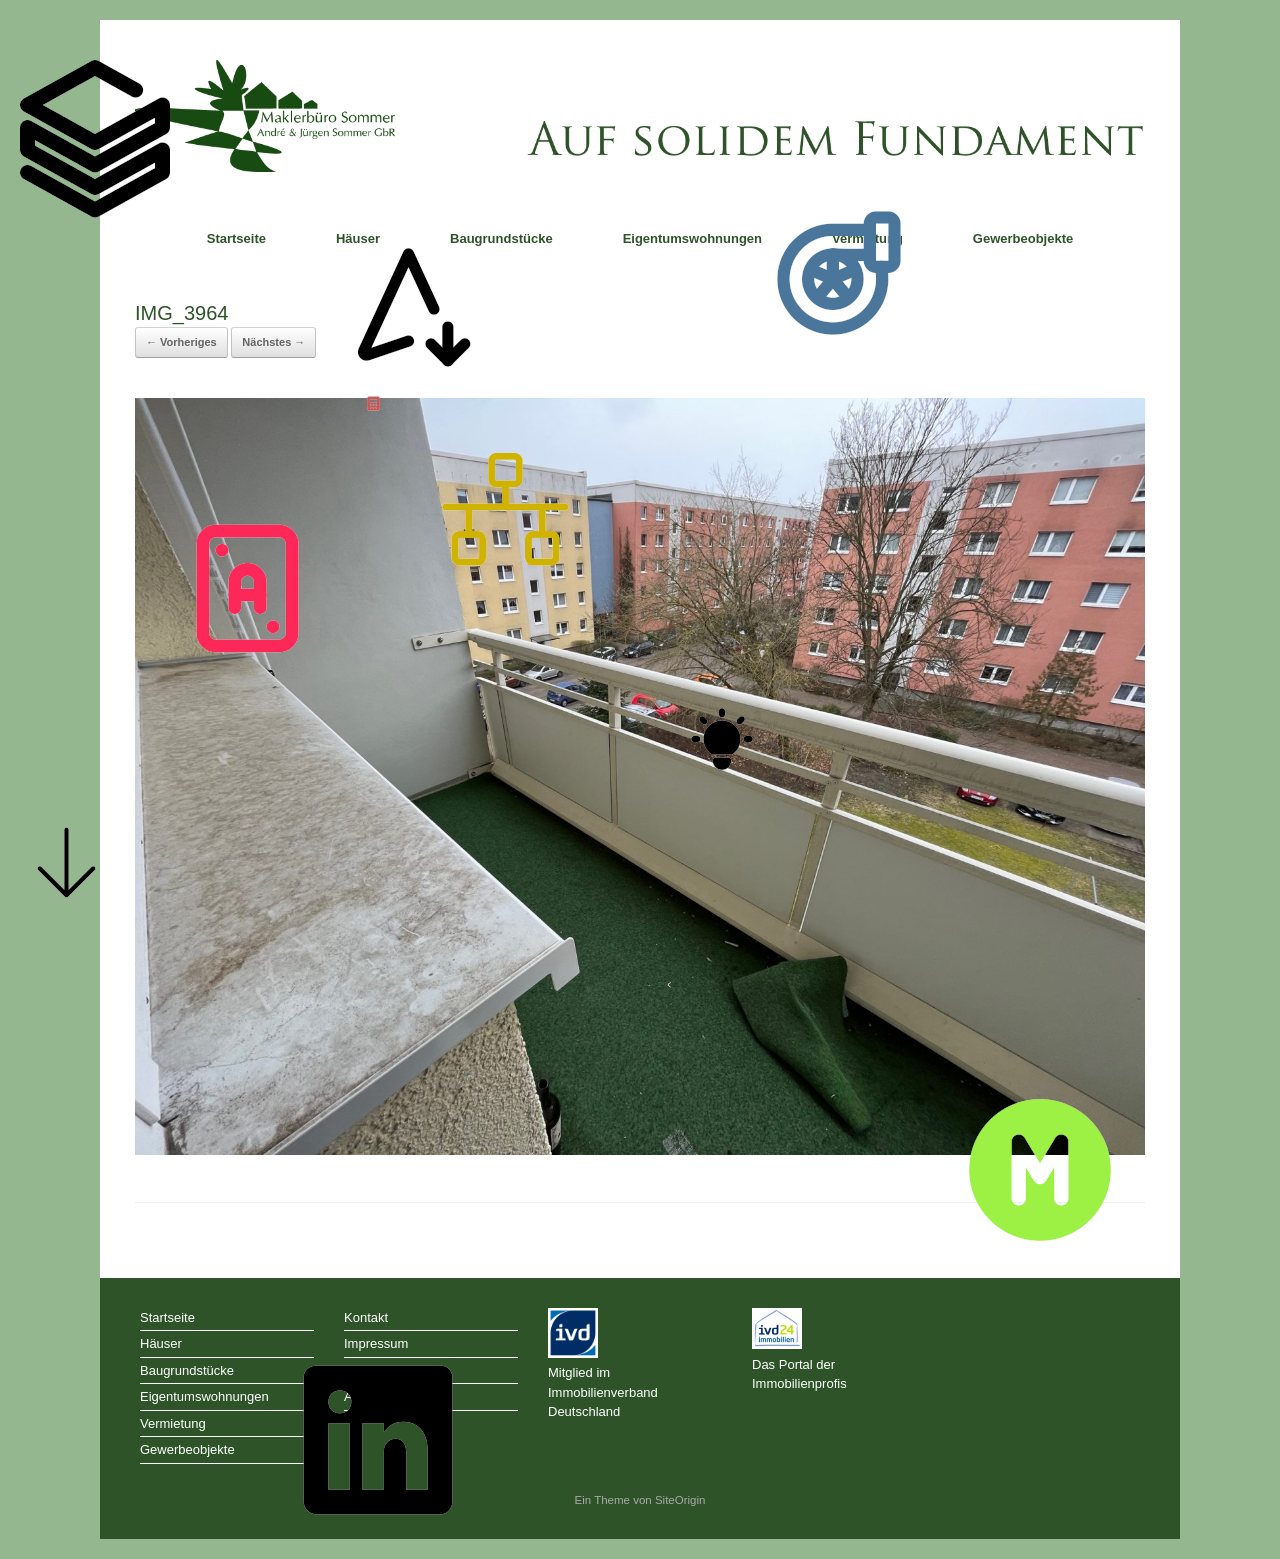 Image resolution: width=1280 pixels, height=1559 pixels. What do you see at coordinates (373, 403) in the screenshot?
I see `open the calculator app` at bounding box center [373, 403].